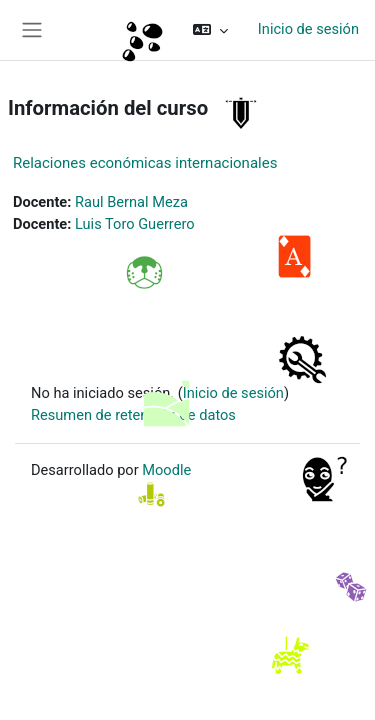 The image size is (375, 720). Describe the element at coordinates (142, 41) in the screenshot. I see `collect mineral pearls or gems` at that location.